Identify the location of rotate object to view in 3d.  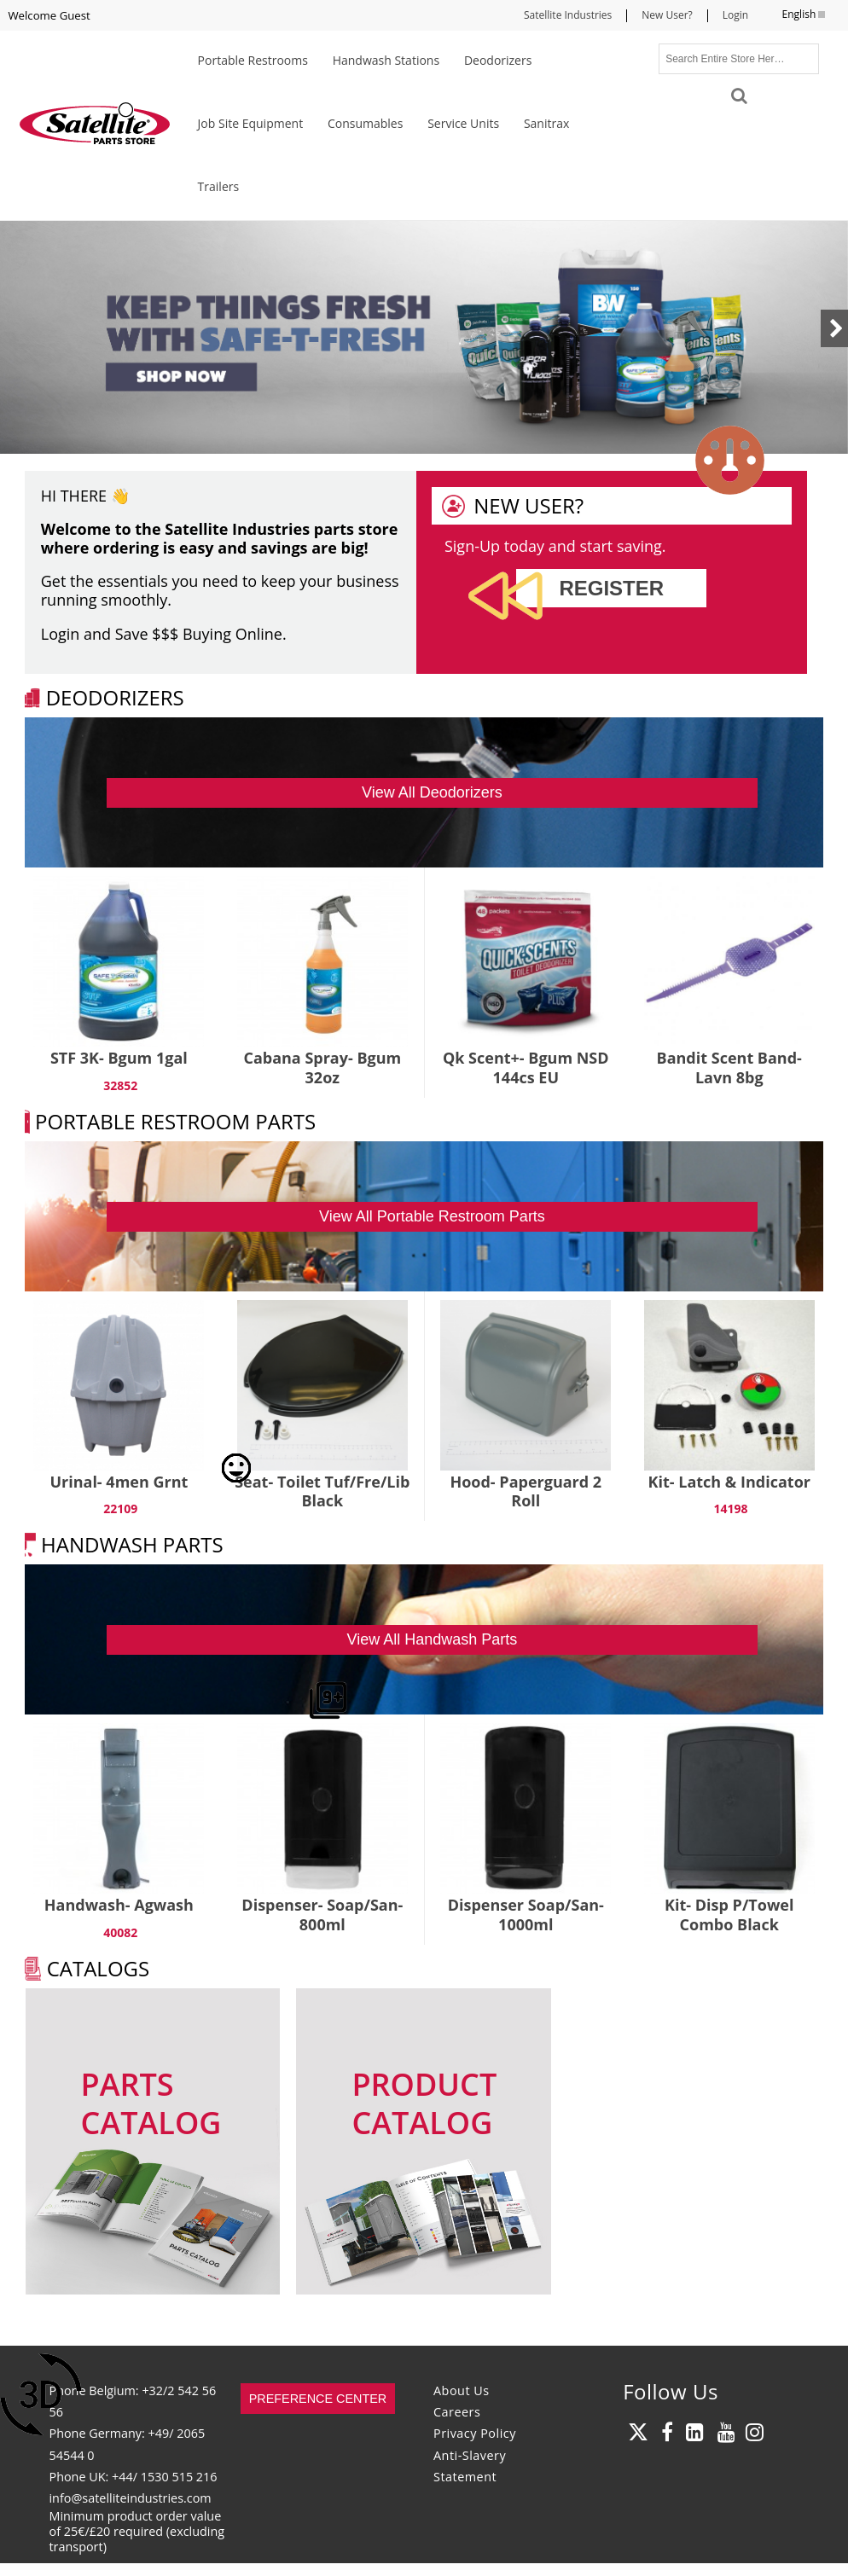
(41, 2394).